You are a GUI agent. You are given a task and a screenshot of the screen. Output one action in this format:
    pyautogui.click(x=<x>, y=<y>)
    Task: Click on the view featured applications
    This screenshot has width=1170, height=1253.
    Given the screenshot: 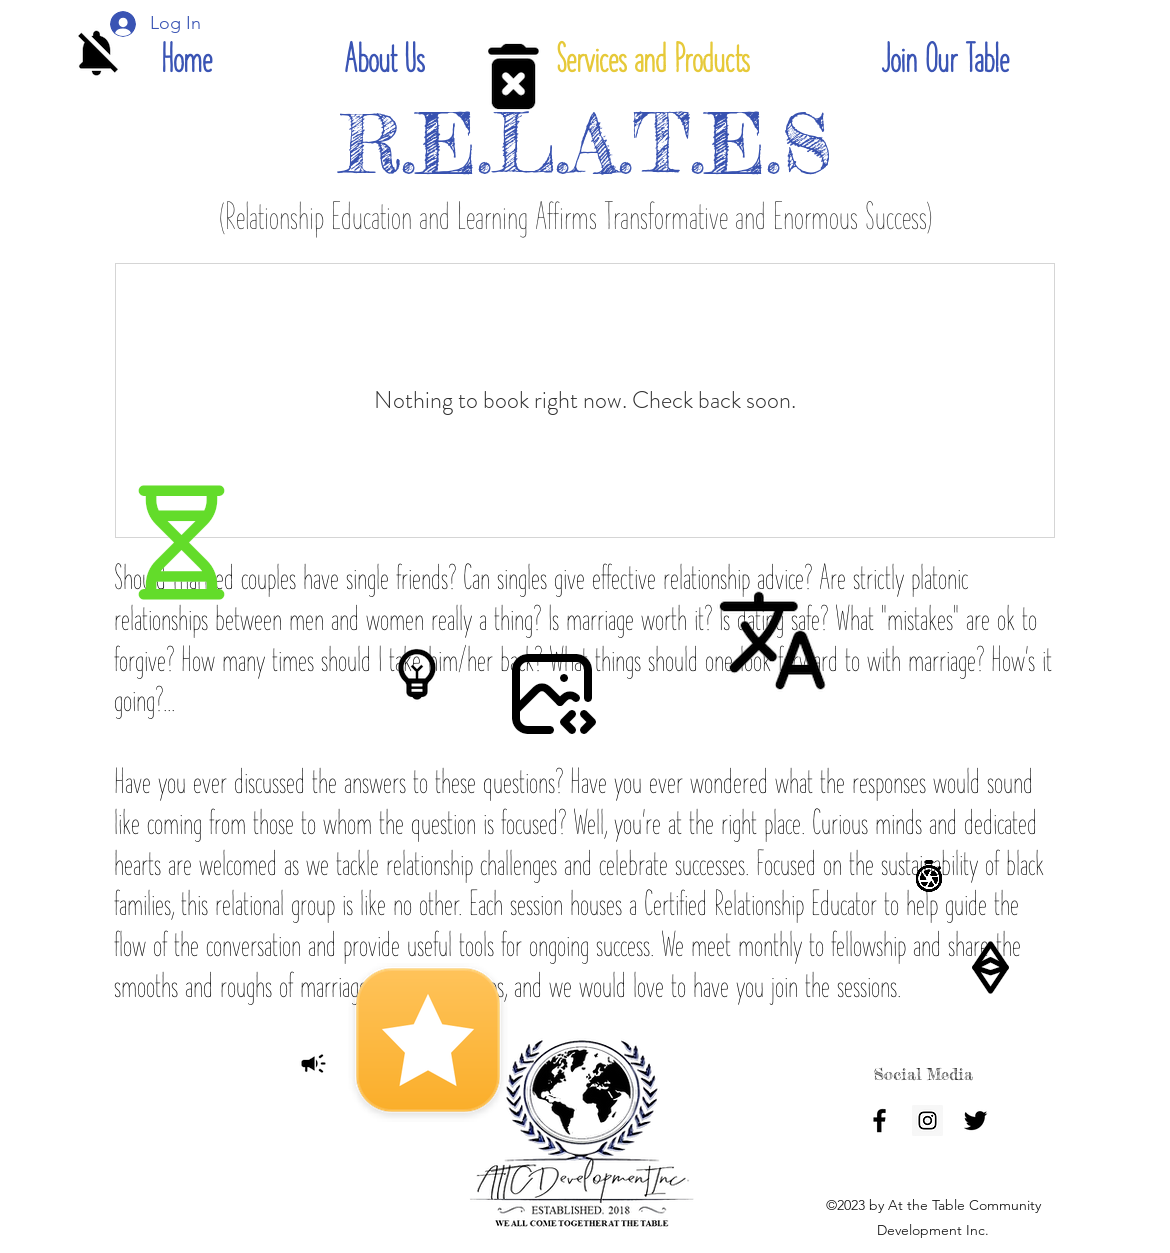 What is the action you would take?
    pyautogui.click(x=428, y=1040)
    